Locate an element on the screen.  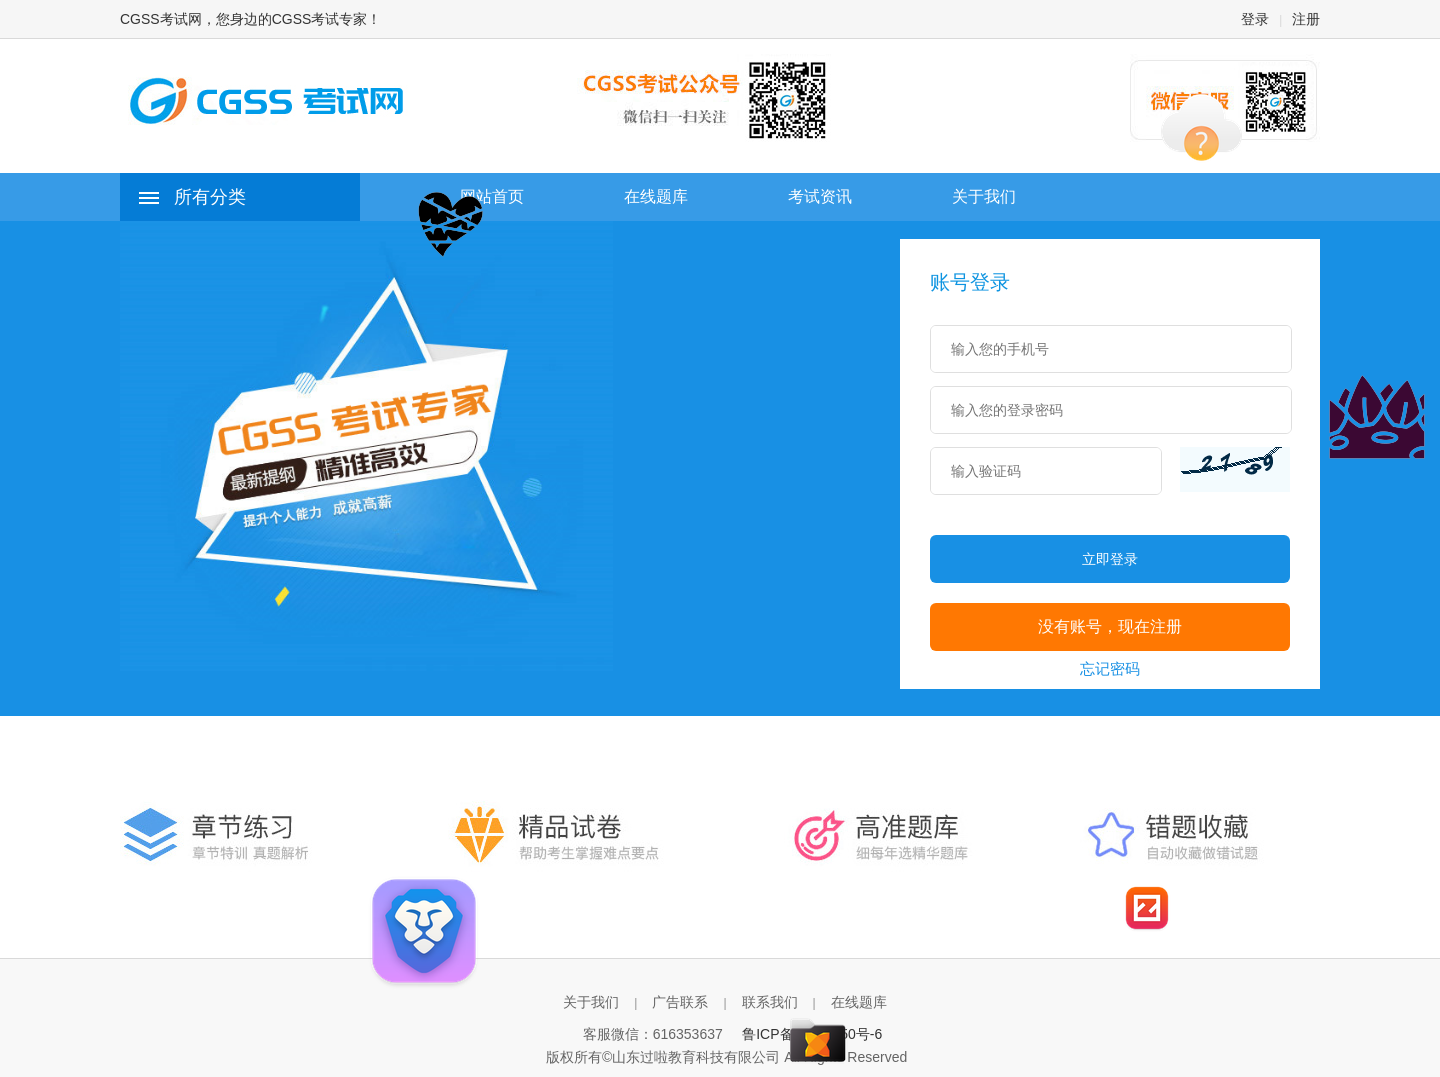
open brave browser developer edition is located at coordinates (424, 931).